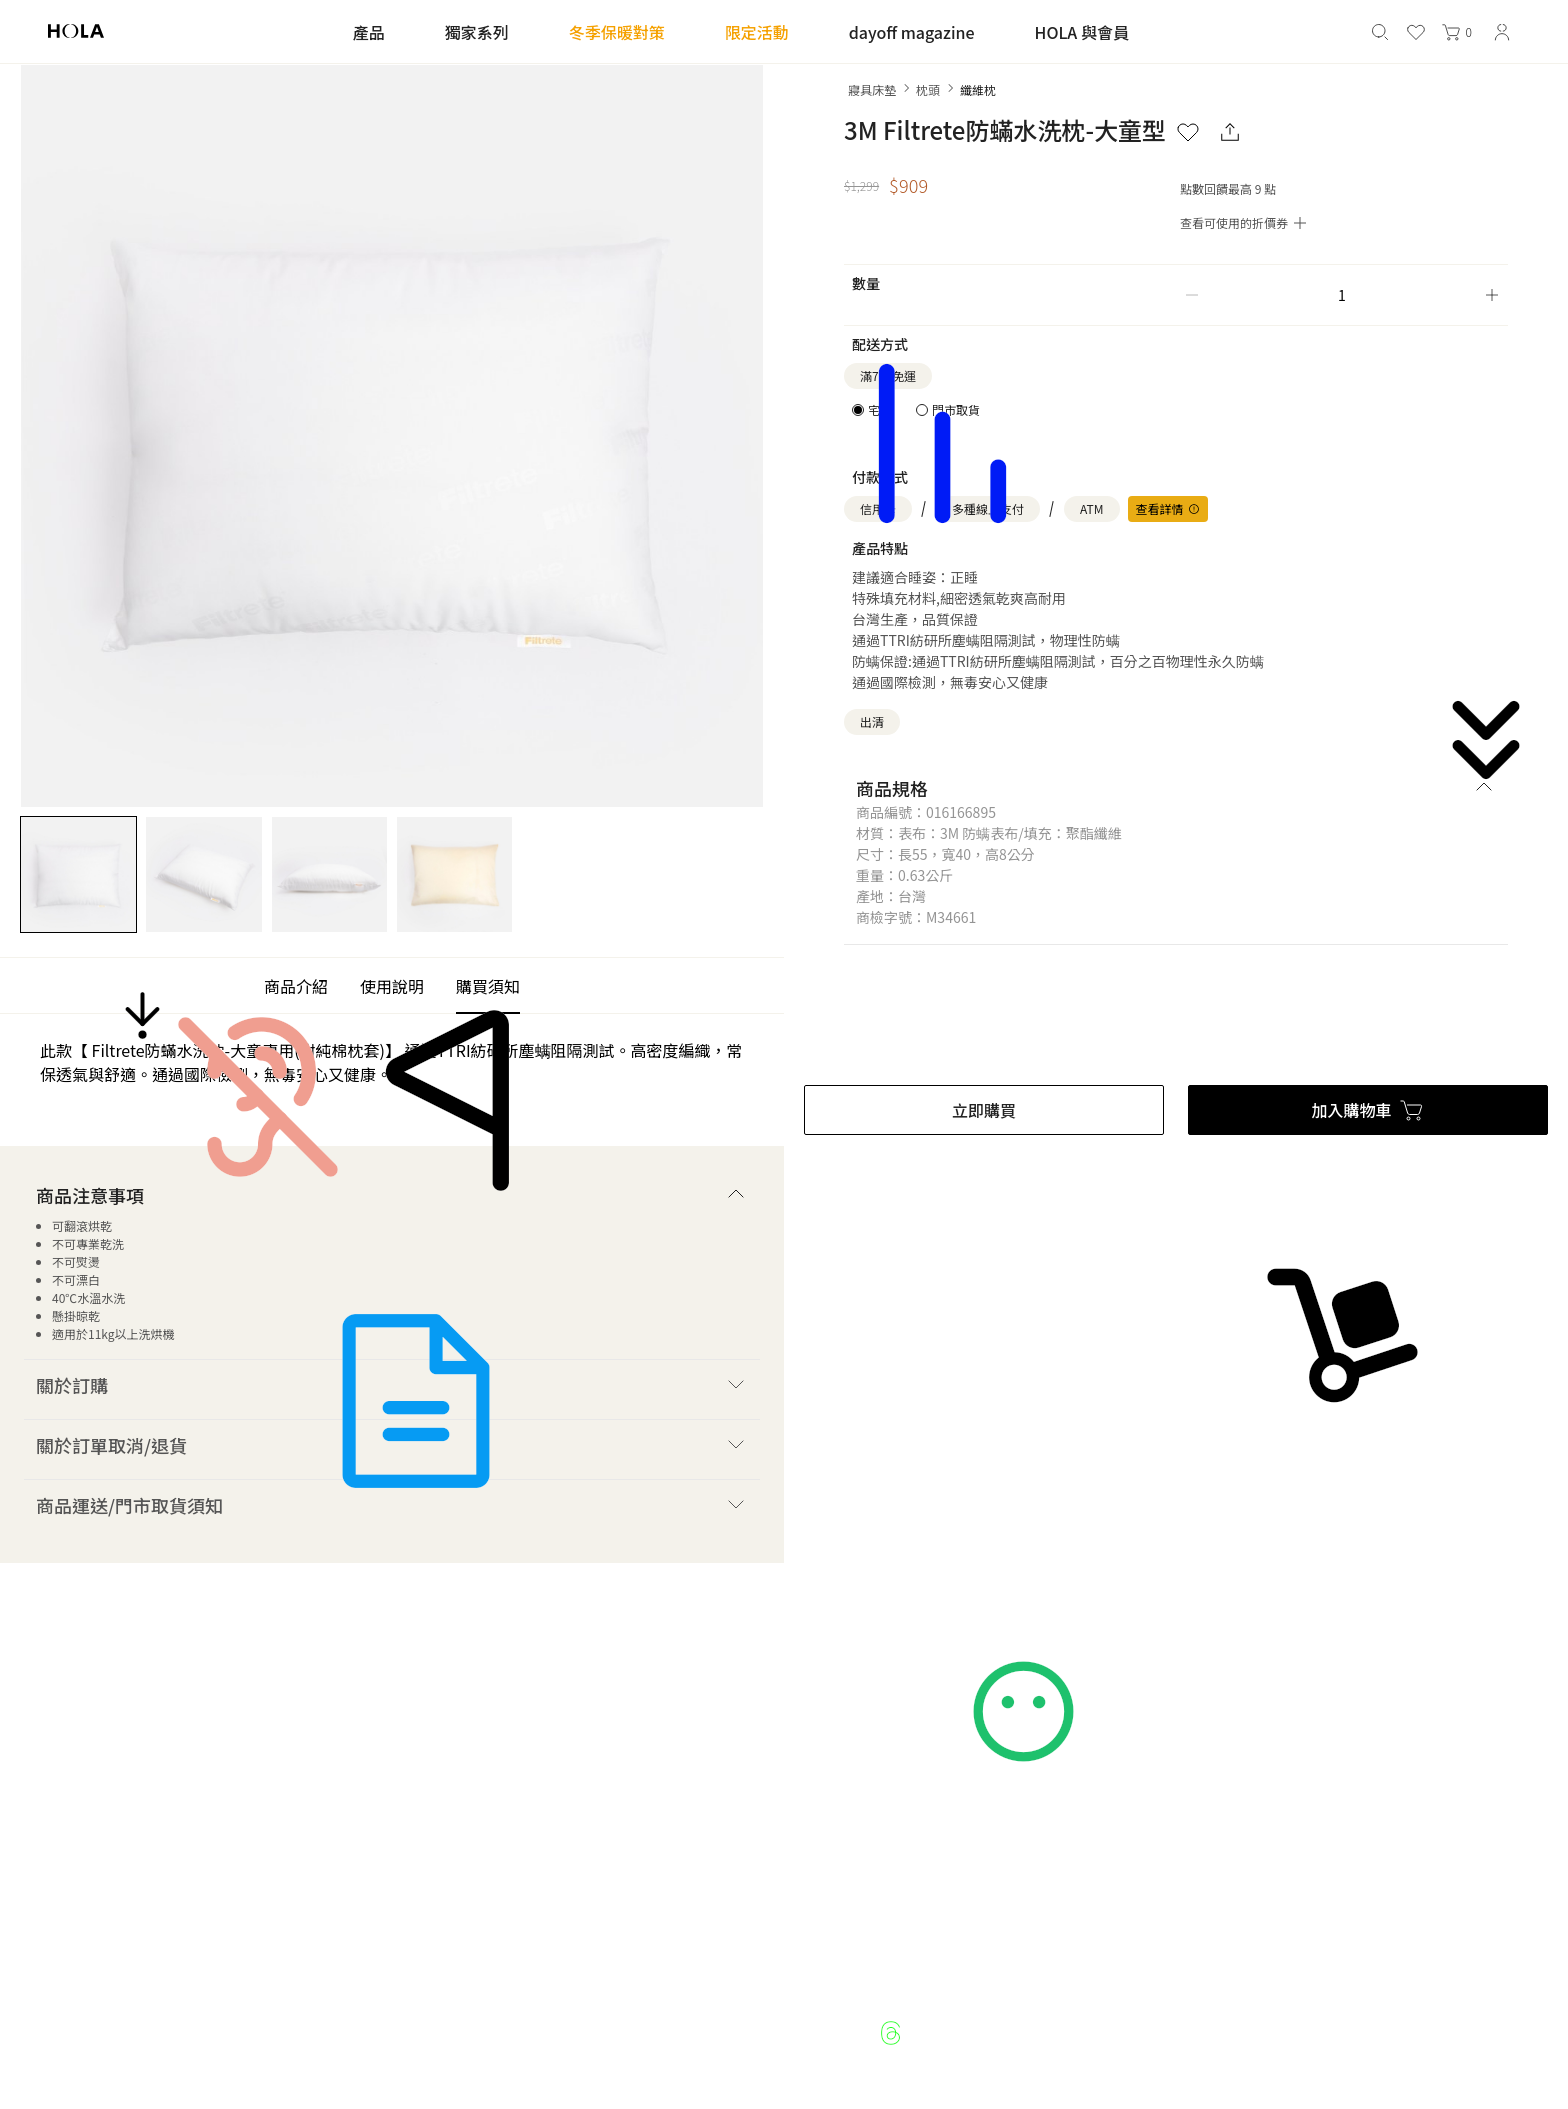 Image resolution: width=1568 pixels, height=2109 pixels. I want to click on open the Threads app, so click(891, 2033).